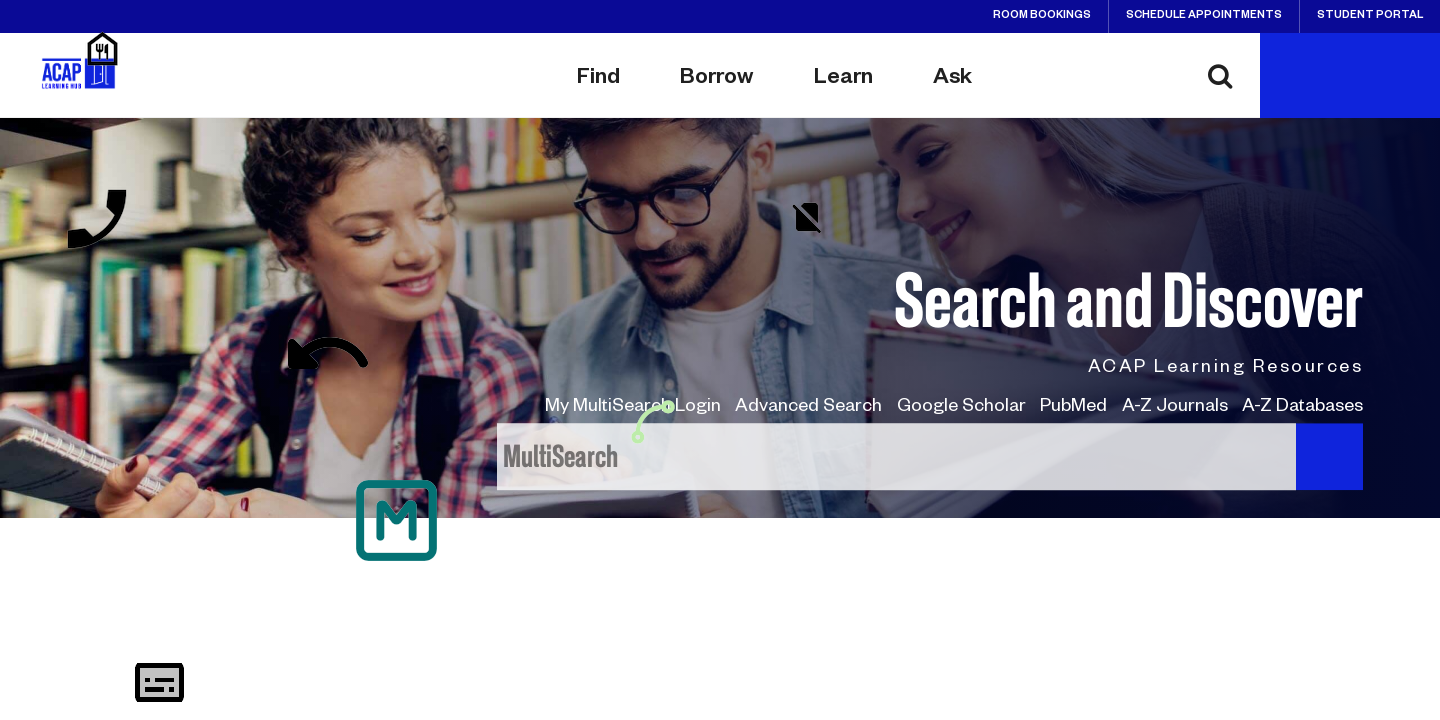 Image resolution: width=1440 pixels, height=720 pixels. I want to click on toggle medium size or format option, so click(396, 520).